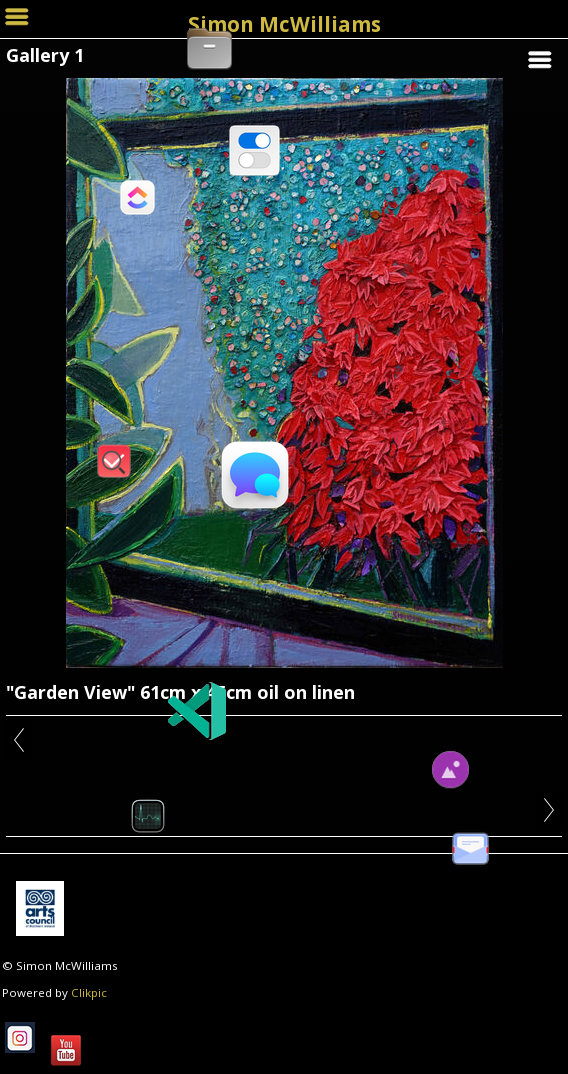  What do you see at coordinates (209, 48) in the screenshot?
I see `open the file manager application` at bounding box center [209, 48].